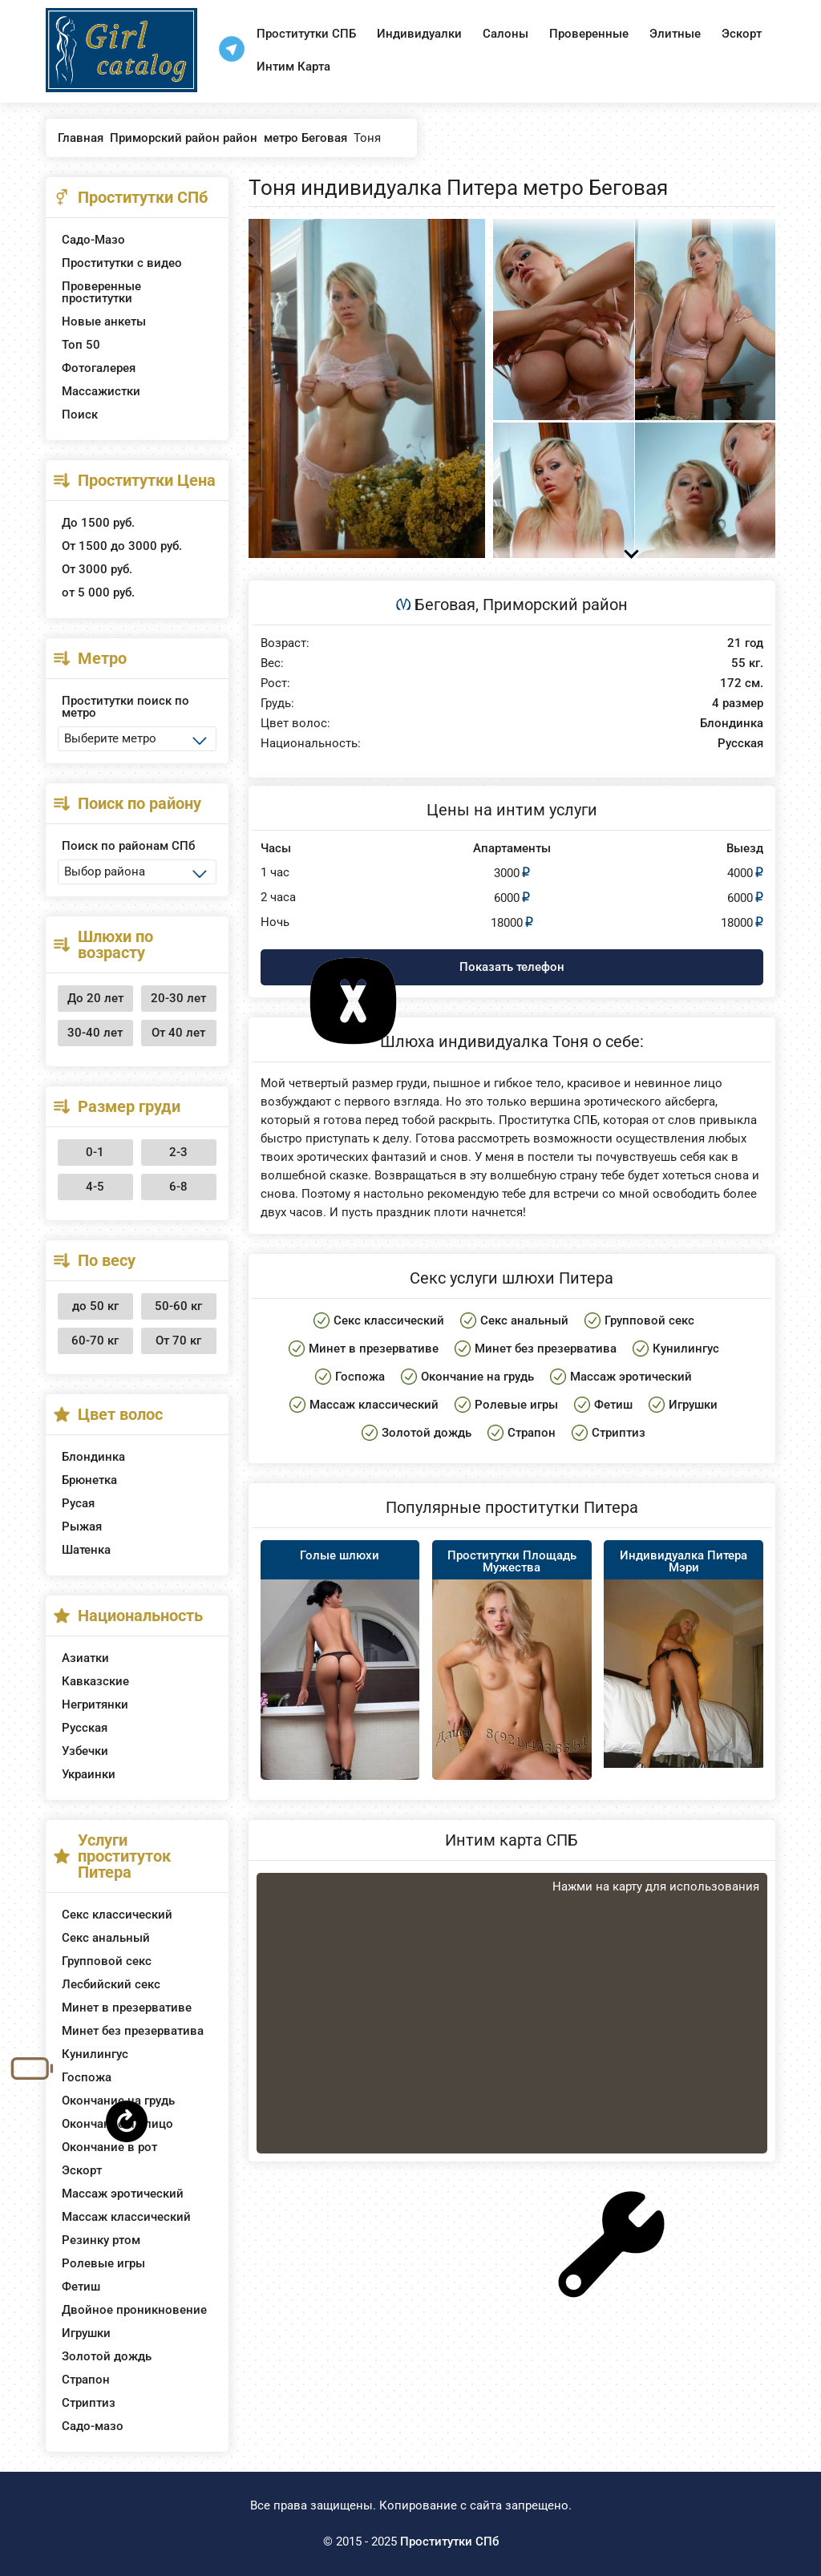 The image size is (821, 2576). What do you see at coordinates (32, 2068) in the screenshot?
I see `indicates battery is completely drained` at bounding box center [32, 2068].